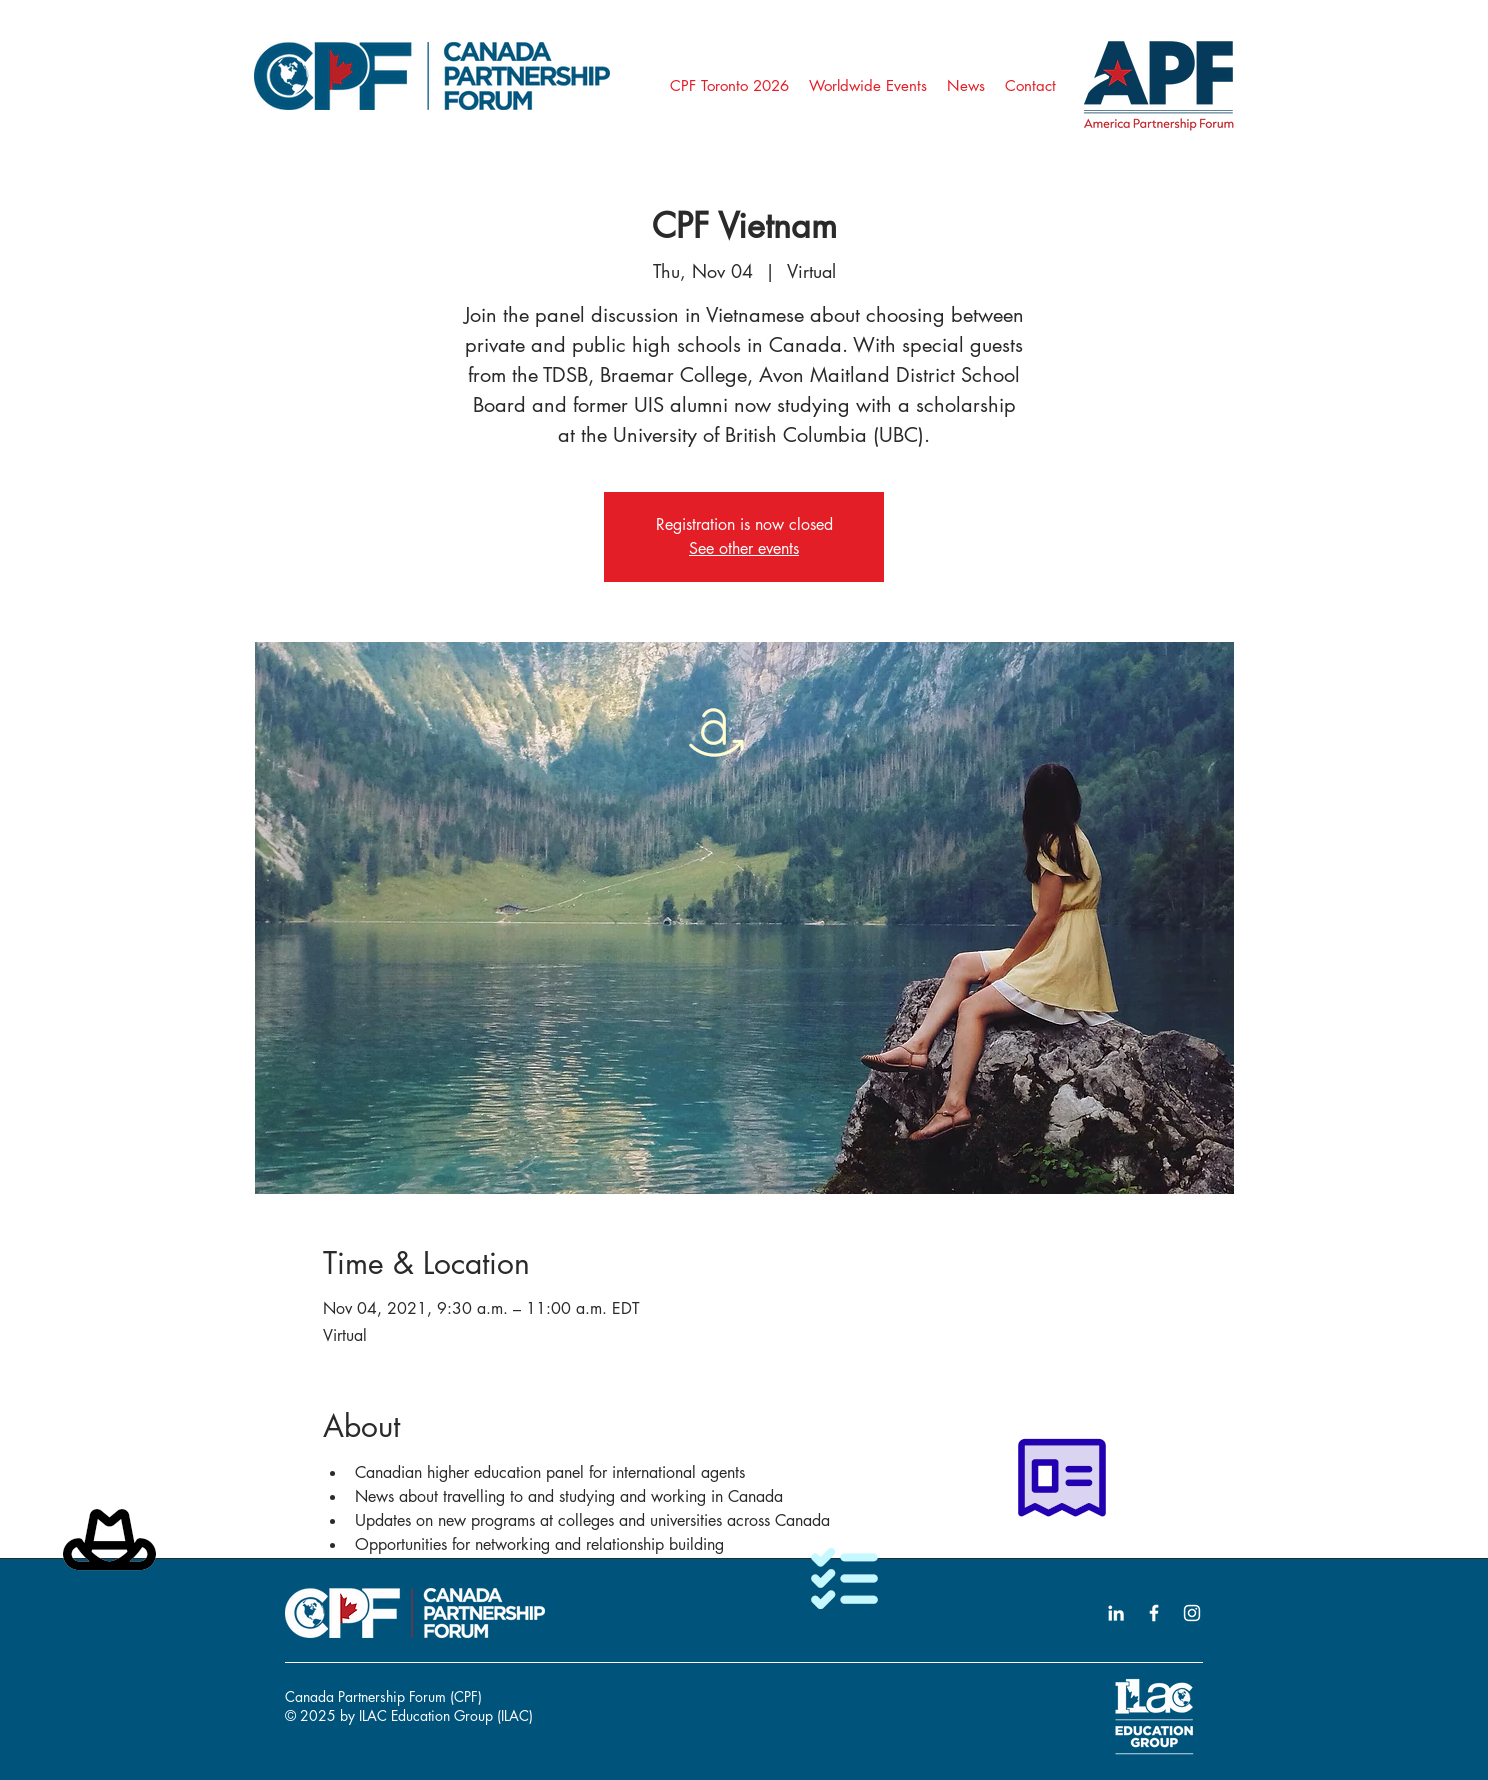 Image resolution: width=1488 pixels, height=1780 pixels. What do you see at coordinates (844, 1578) in the screenshot?
I see `view completed tasks` at bounding box center [844, 1578].